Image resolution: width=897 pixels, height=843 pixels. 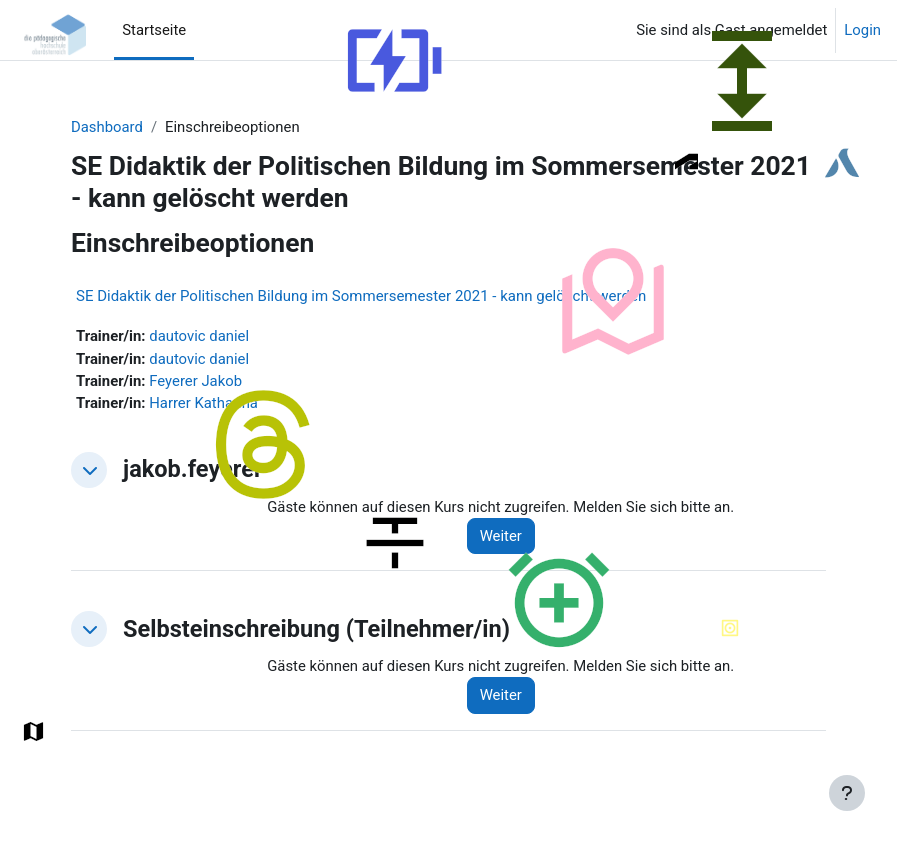 I want to click on autodesk logo, so click(x=686, y=161).